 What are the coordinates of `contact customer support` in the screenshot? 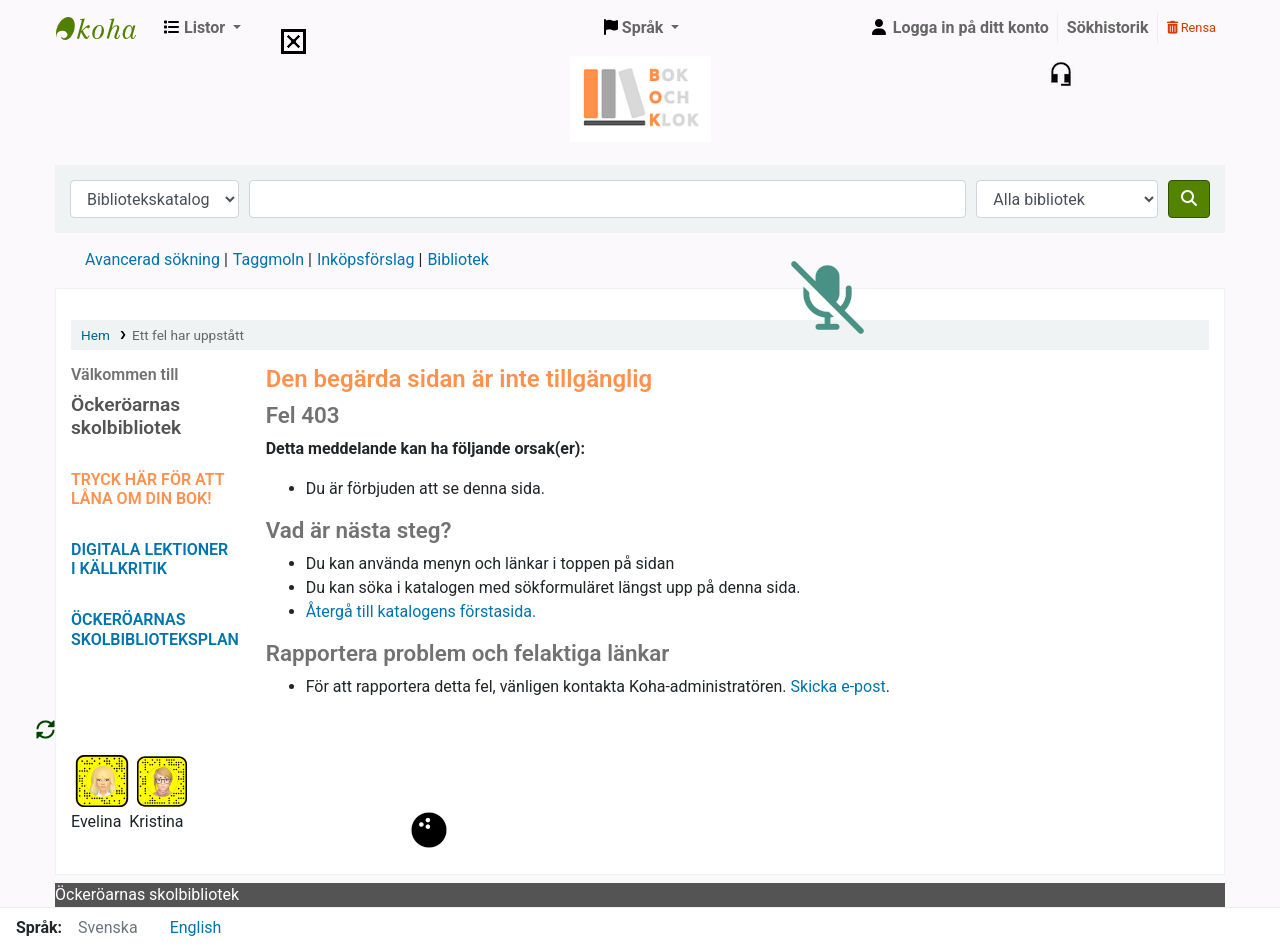 It's located at (1061, 74).